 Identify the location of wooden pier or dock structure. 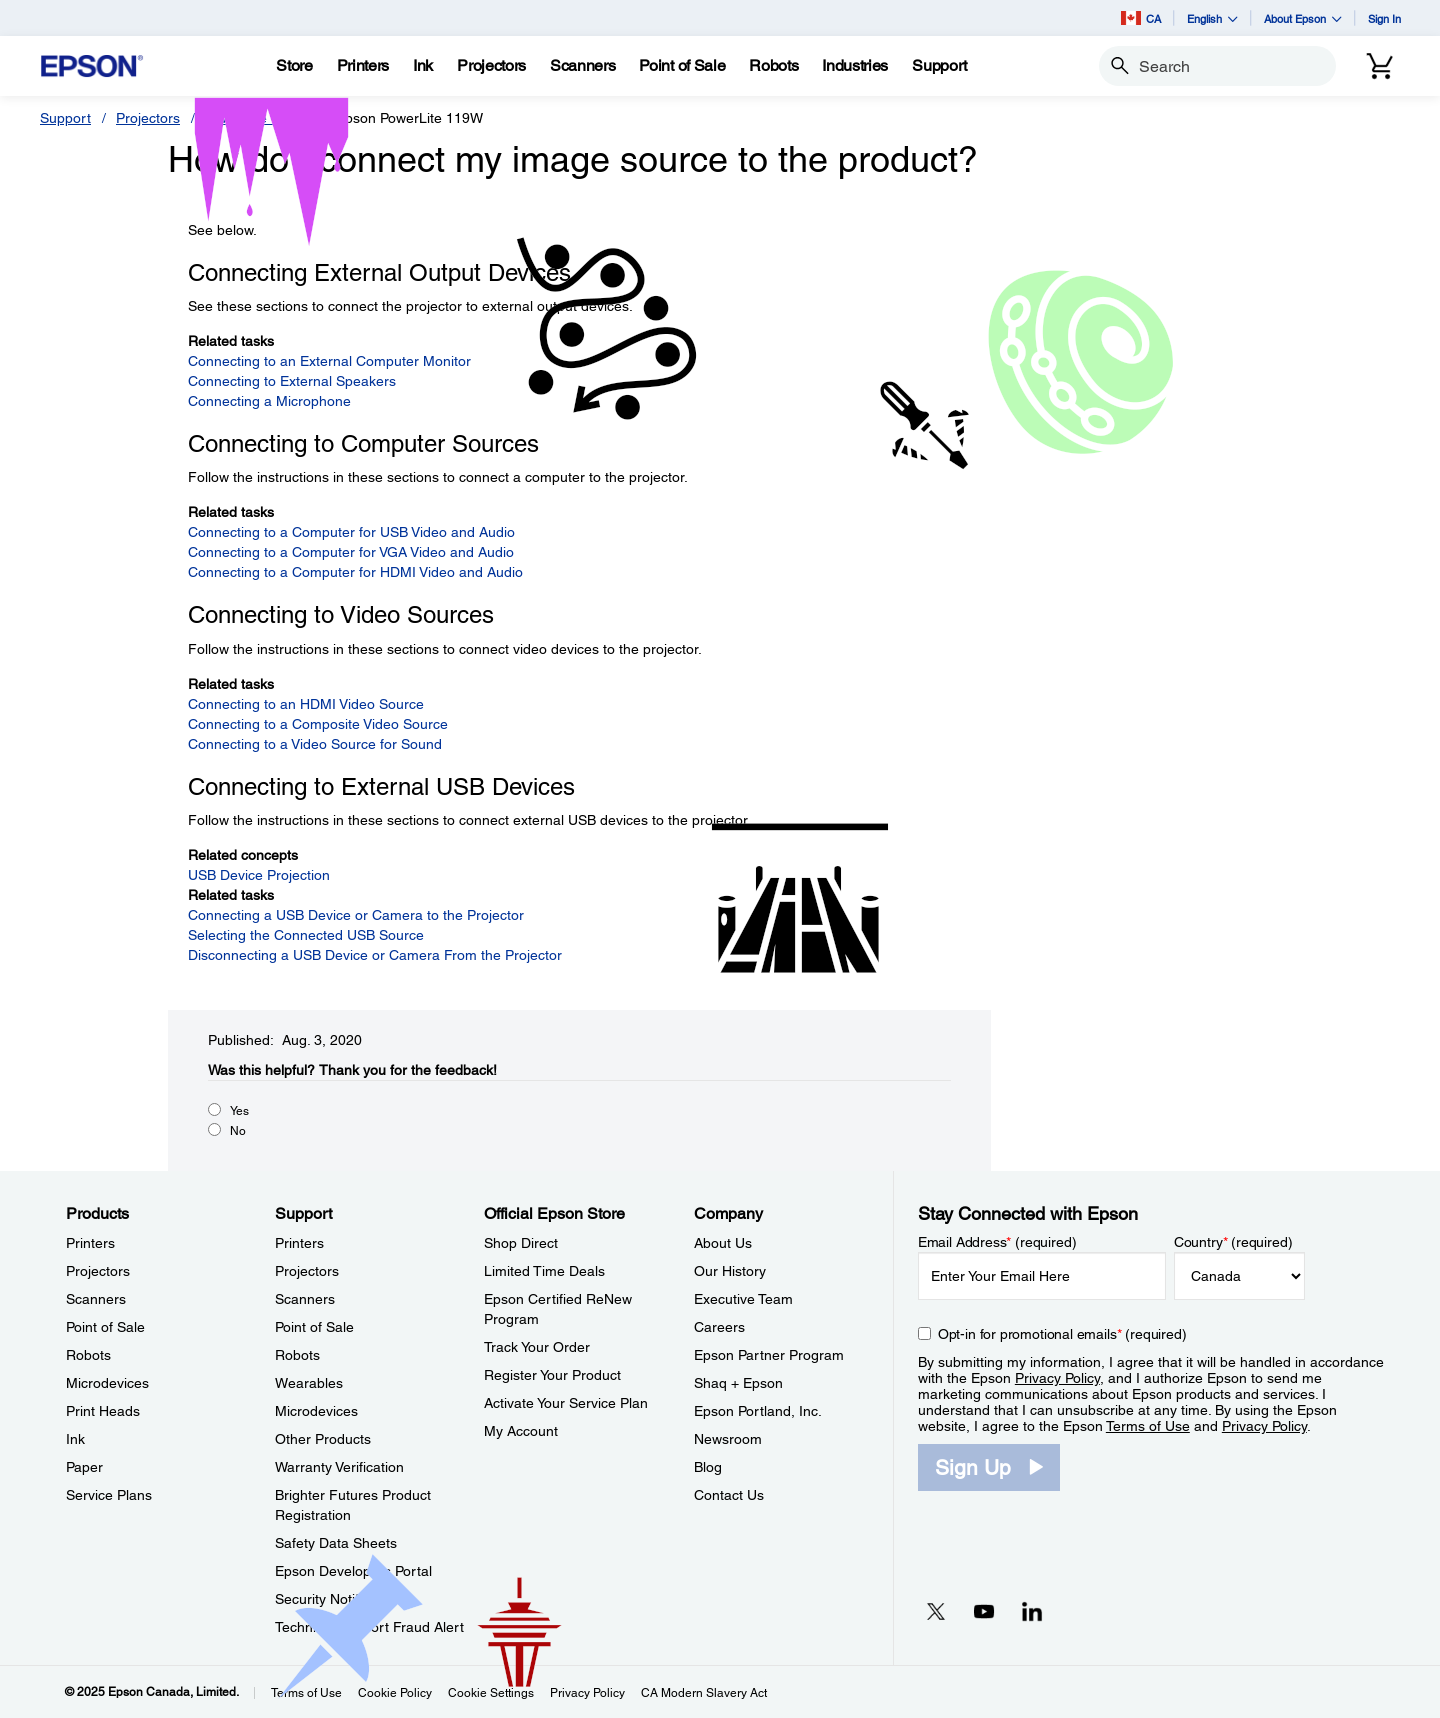
(798, 886).